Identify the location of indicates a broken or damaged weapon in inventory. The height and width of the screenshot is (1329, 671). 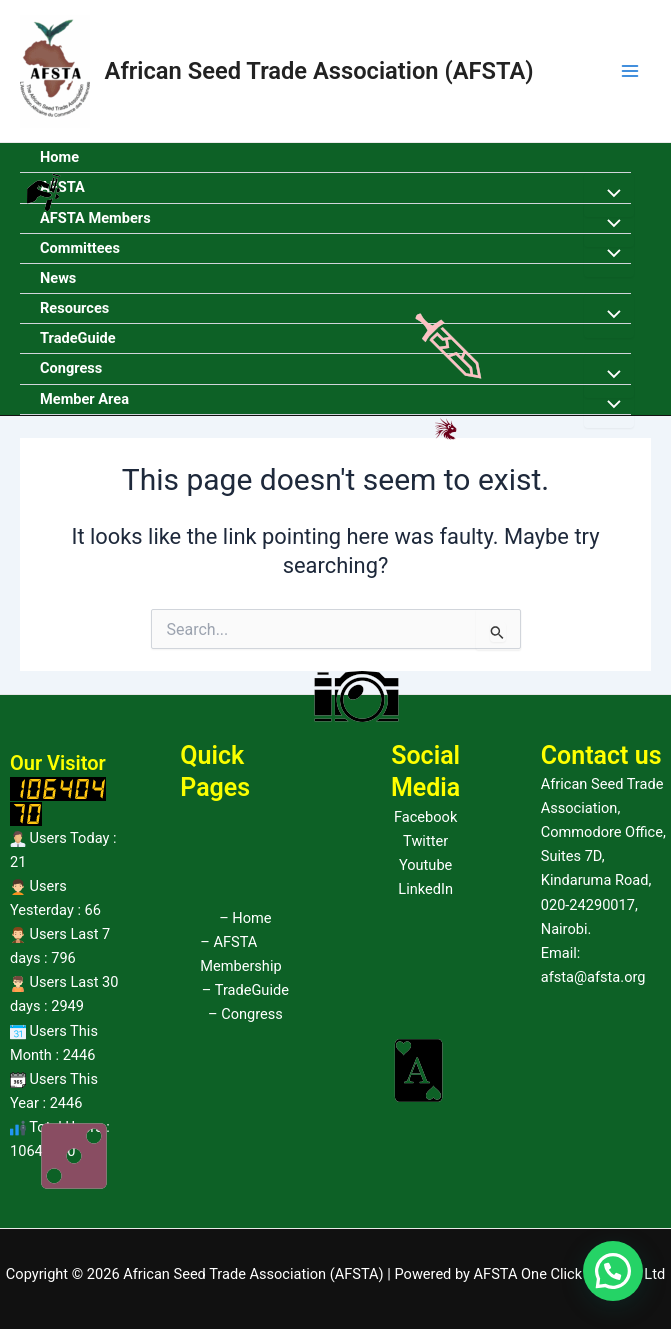
(448, 346).